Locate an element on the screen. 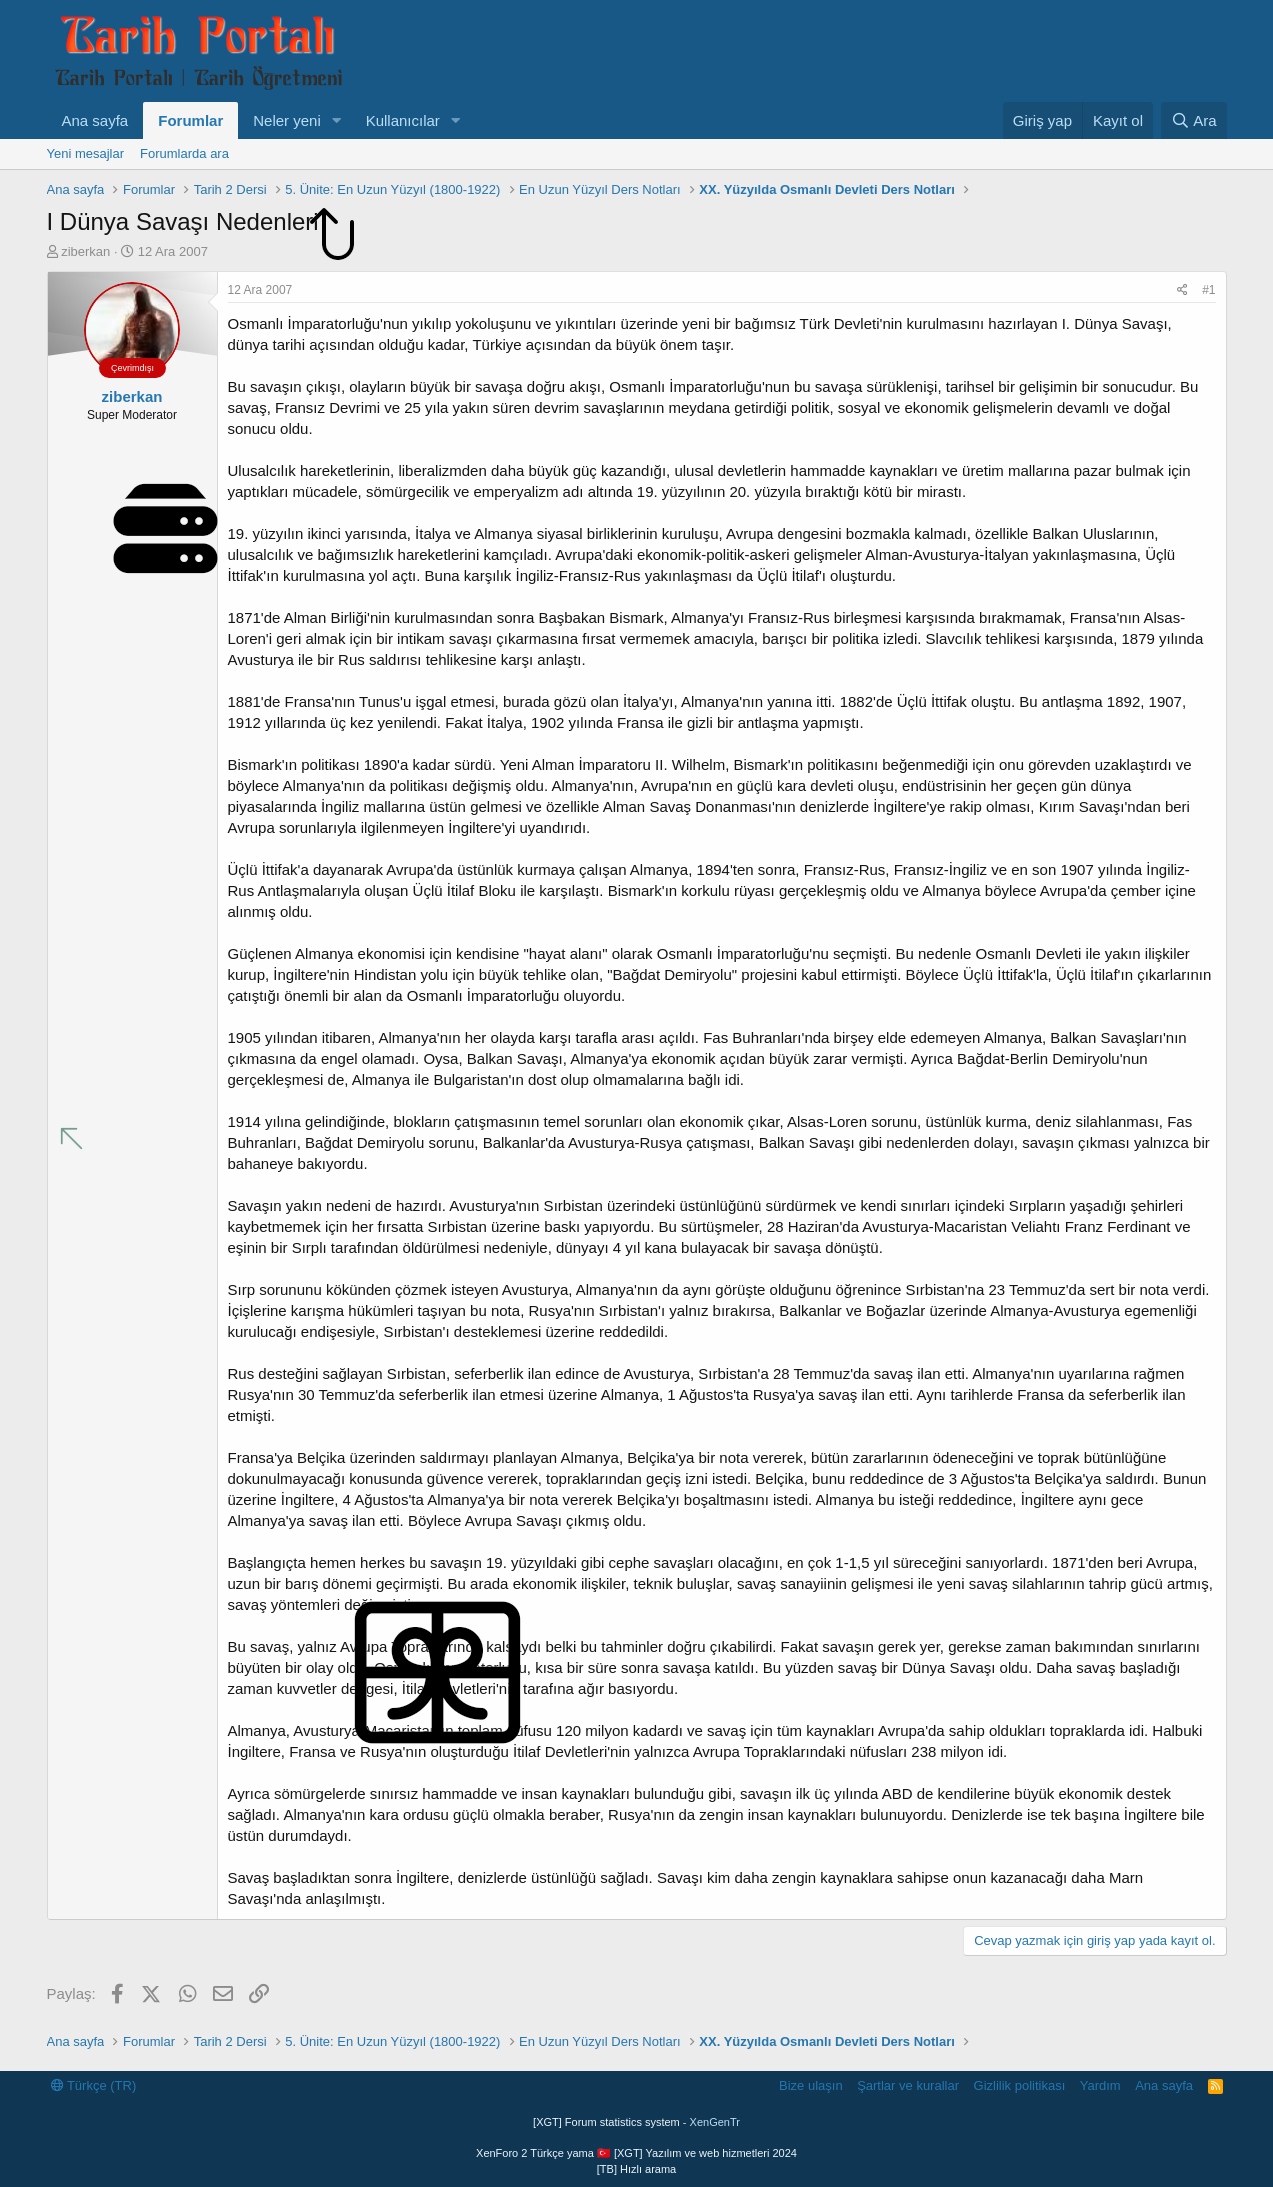  navigate back to previous screen is located at coordinates (71, 1138).